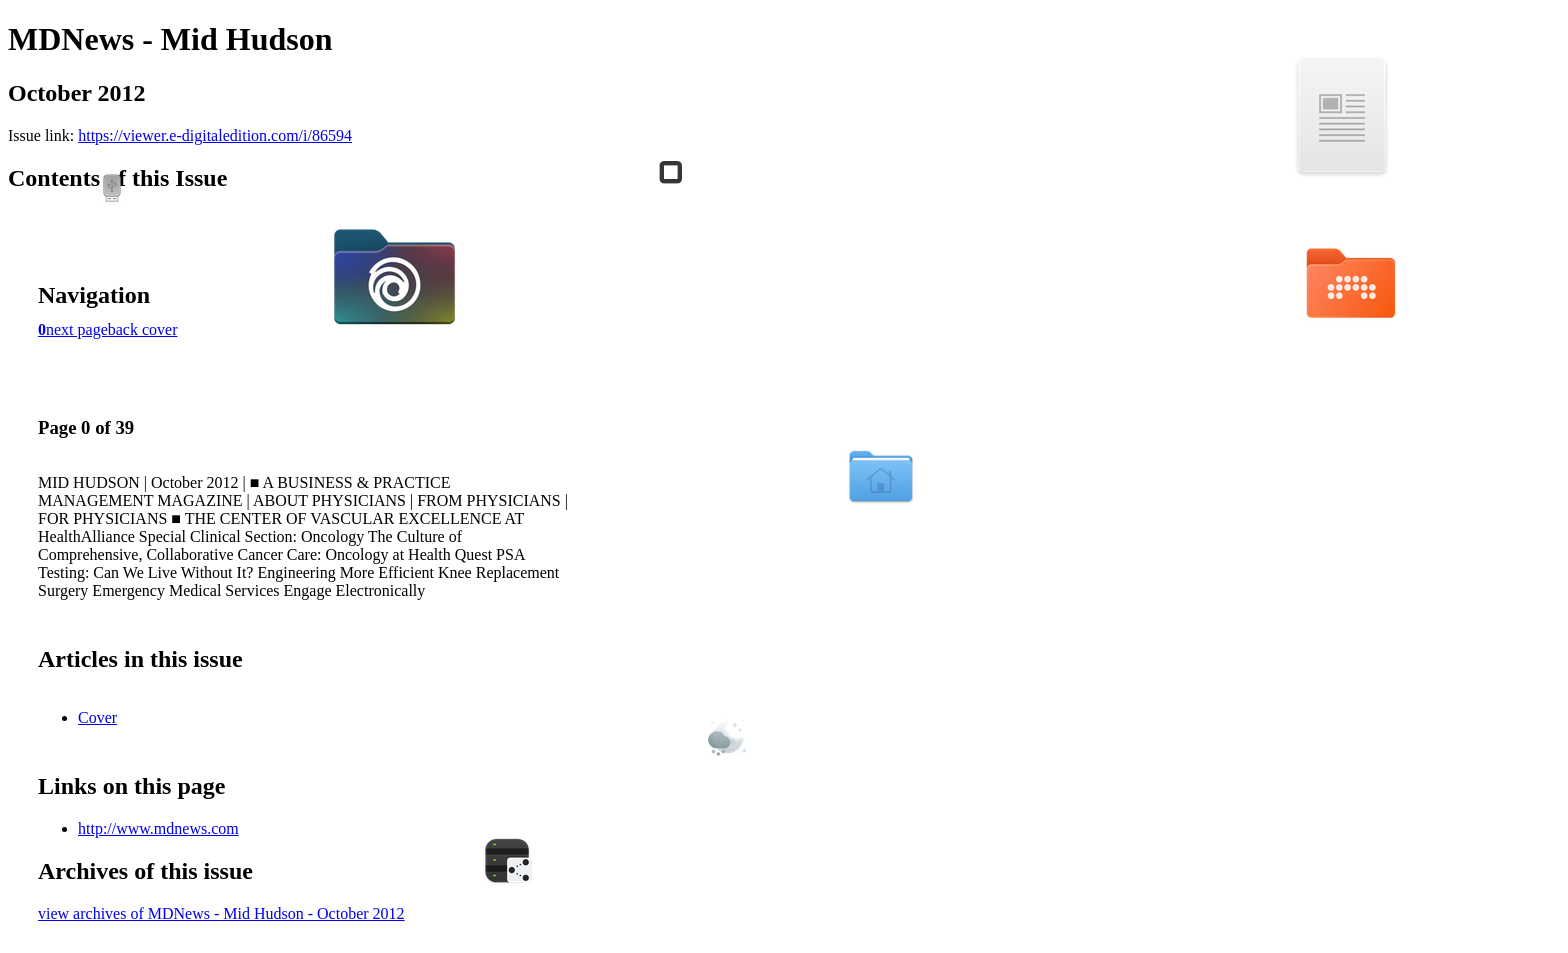 Image resolution: width=1568 pixels, height=953 pixels. What do you see at coordinates (881, 476) in the screenshot?
I see `open your home folder` at bounding box center [881, 476].